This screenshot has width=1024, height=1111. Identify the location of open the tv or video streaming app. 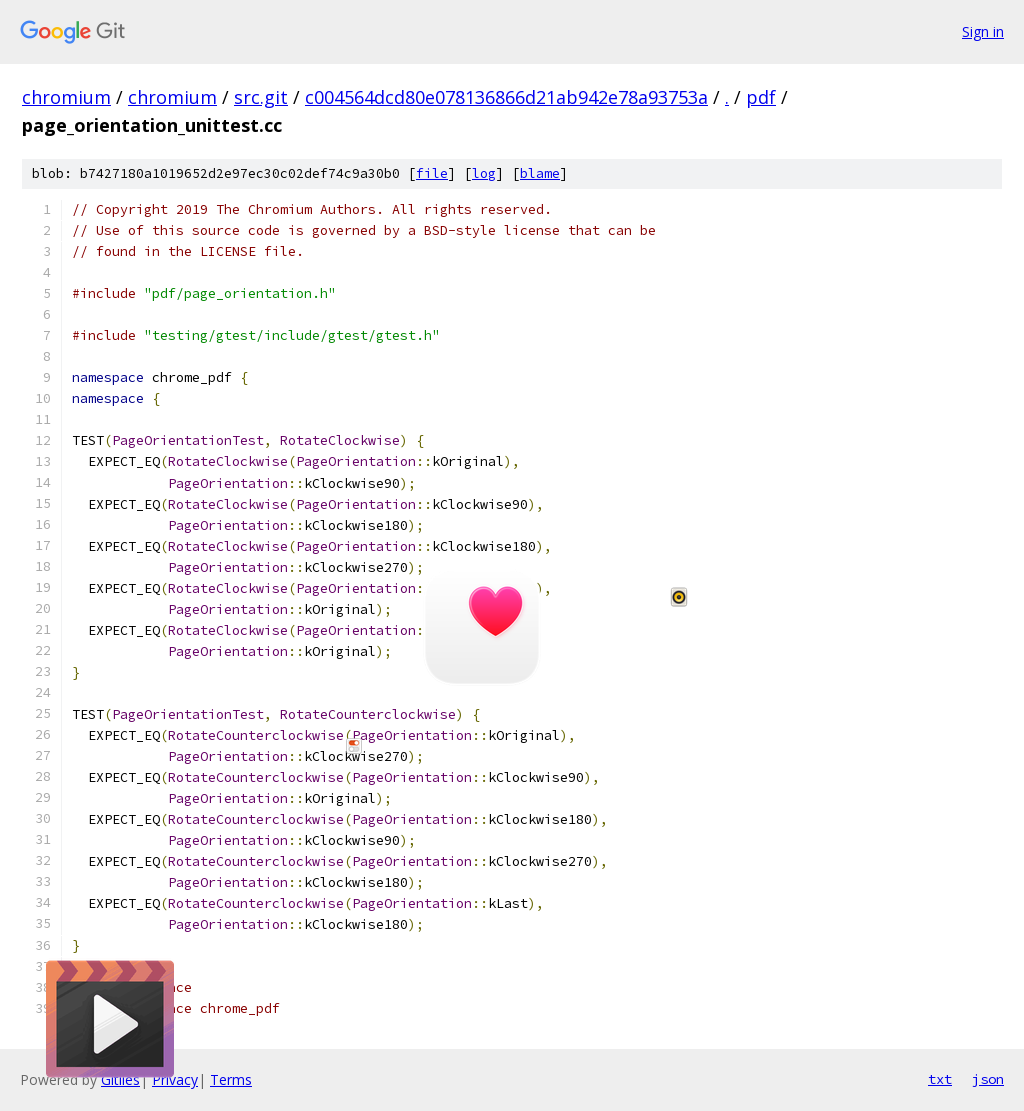
(110, 1019).